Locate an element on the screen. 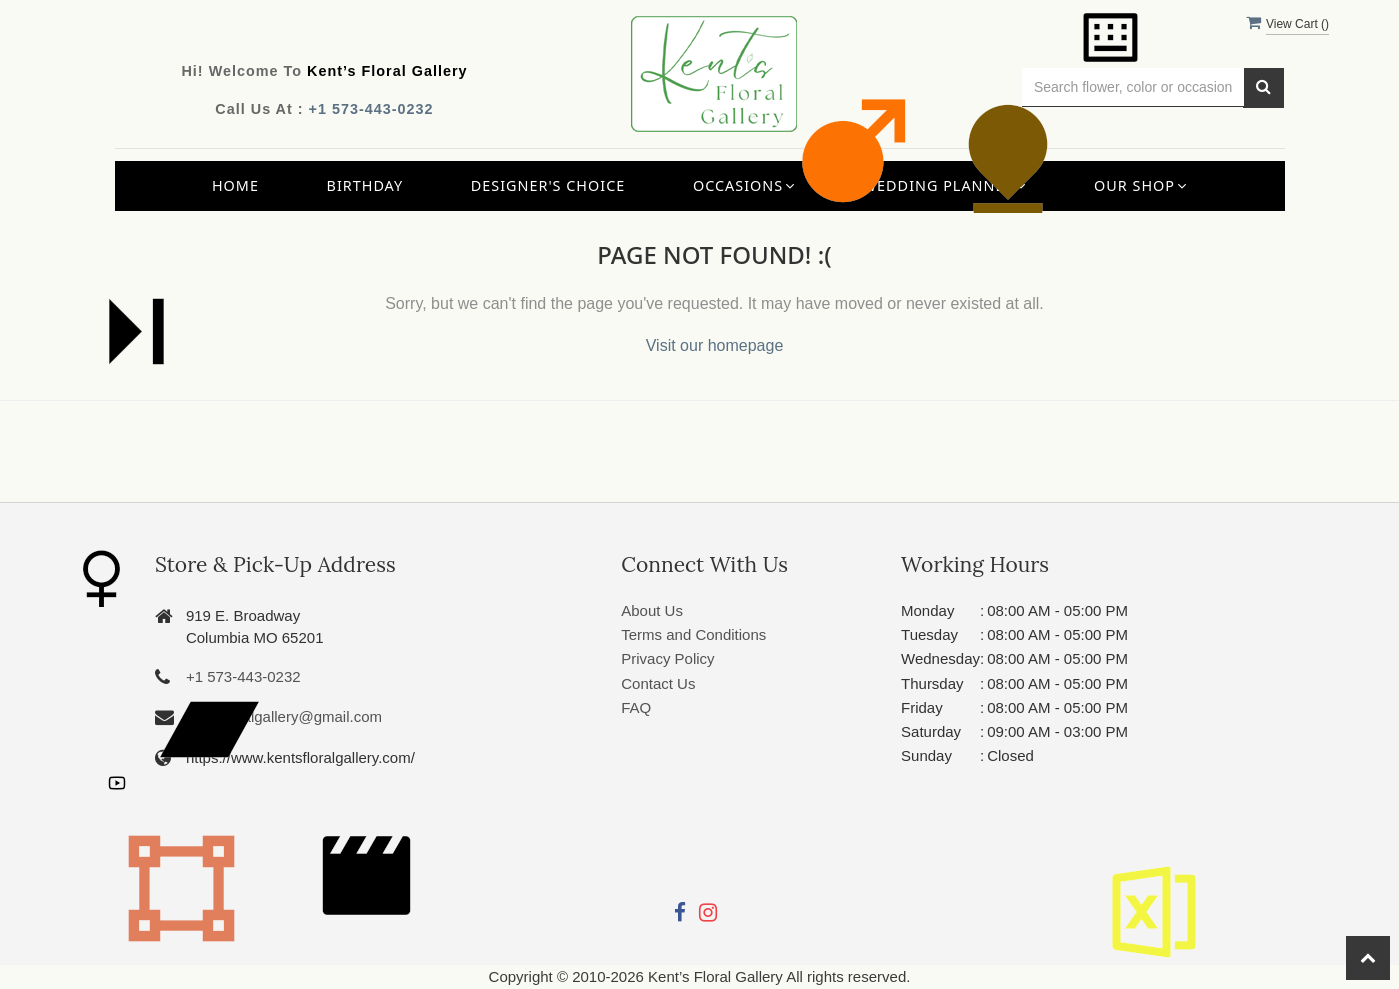 The image size is (1399, 989). skip to the next track or item is located at coordinates (136, 331).